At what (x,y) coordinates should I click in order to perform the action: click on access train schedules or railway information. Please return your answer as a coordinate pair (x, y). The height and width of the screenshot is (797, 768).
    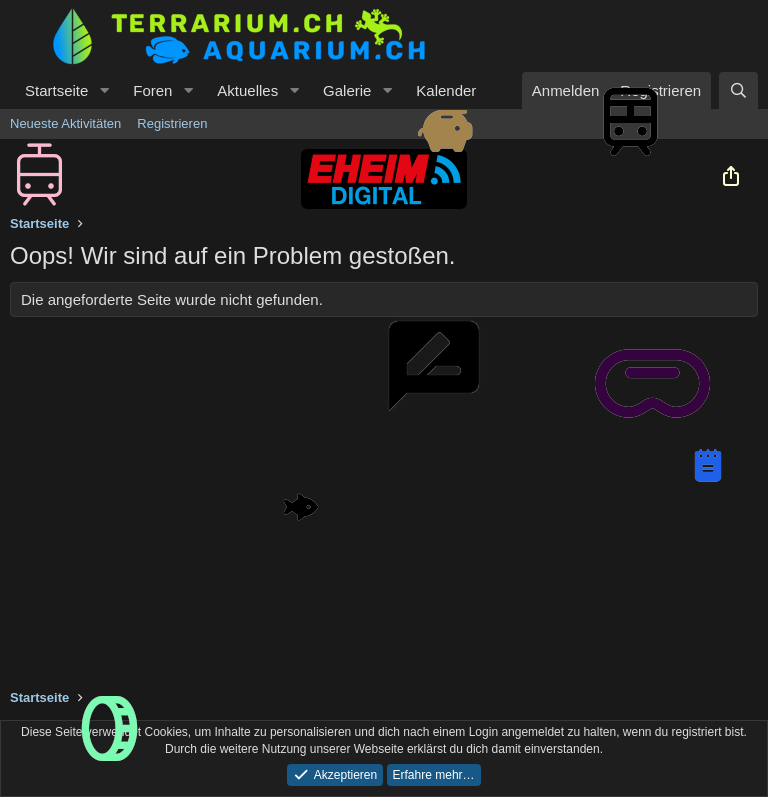
    Looking at the image, I should click on (630, 119).